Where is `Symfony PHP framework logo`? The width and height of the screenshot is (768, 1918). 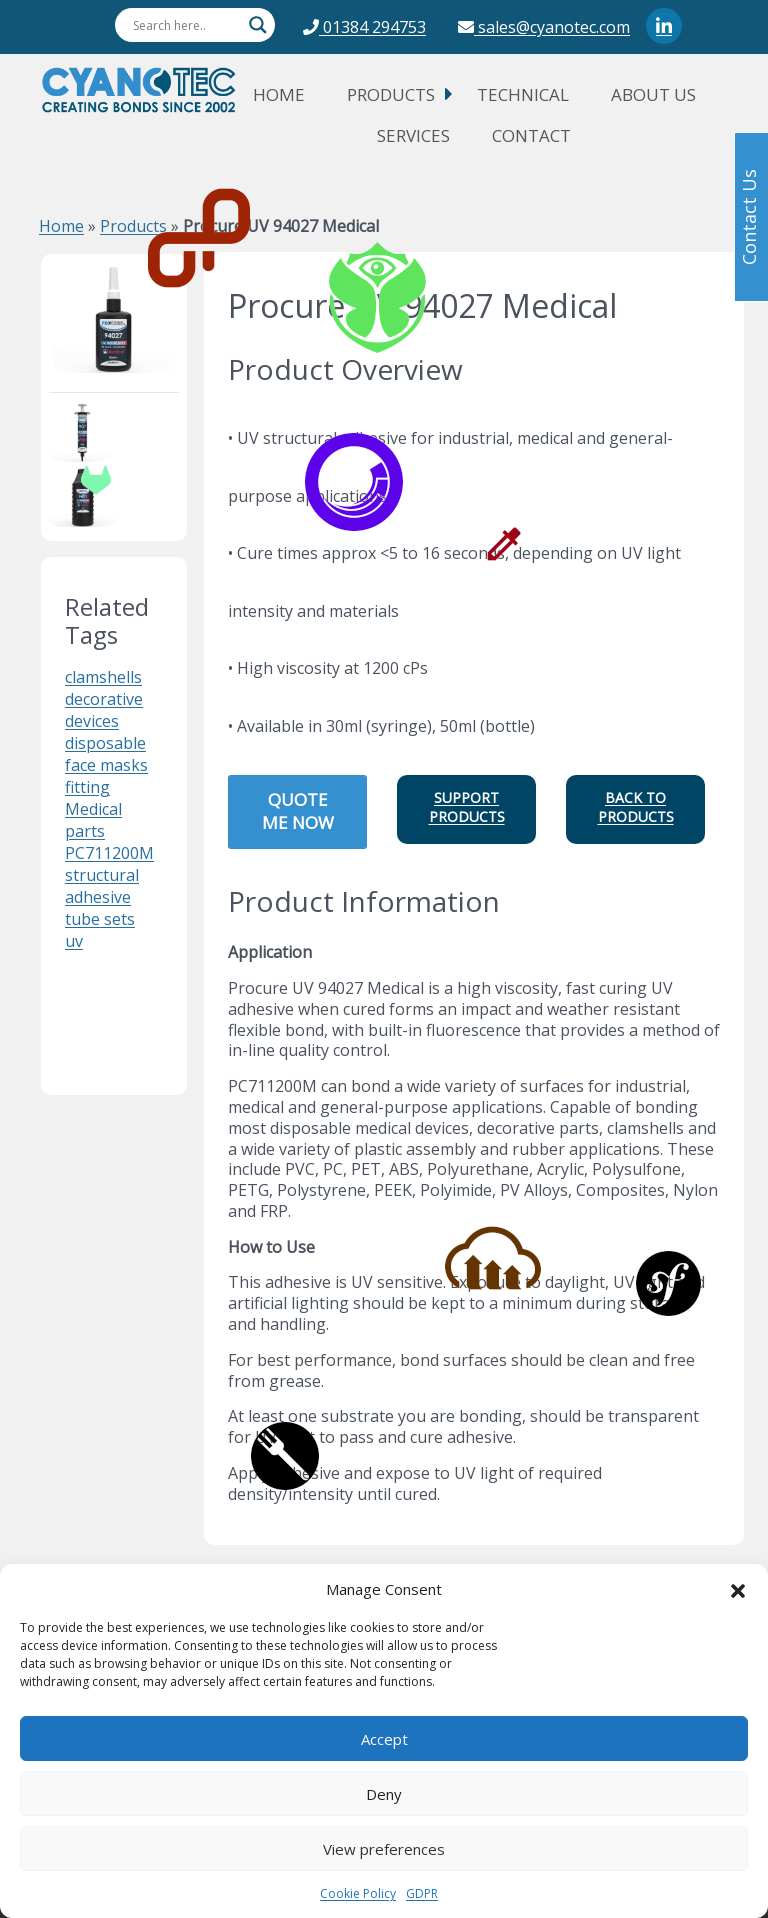
Symfony PHP framework logo is located at coordinates (668, 1283).